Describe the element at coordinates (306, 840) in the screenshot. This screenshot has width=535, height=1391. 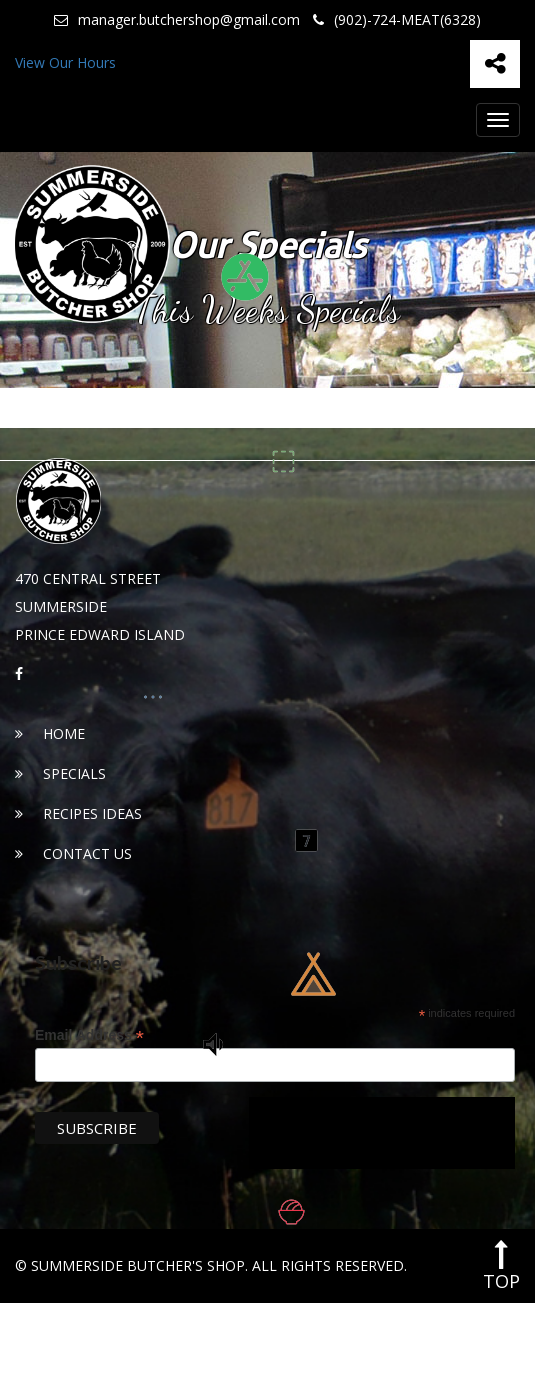
I see `select or input the number seven` at that location.